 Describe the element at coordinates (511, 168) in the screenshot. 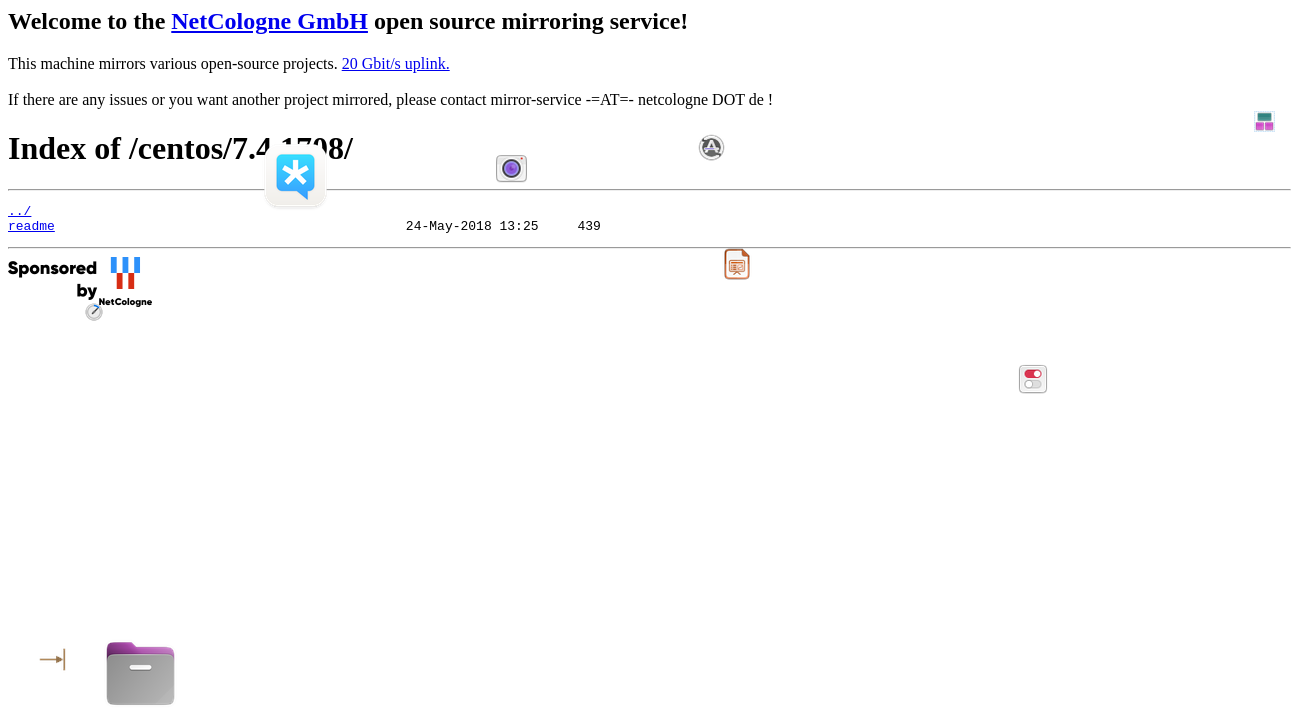

I see `open webcamoid camera application` at that location.